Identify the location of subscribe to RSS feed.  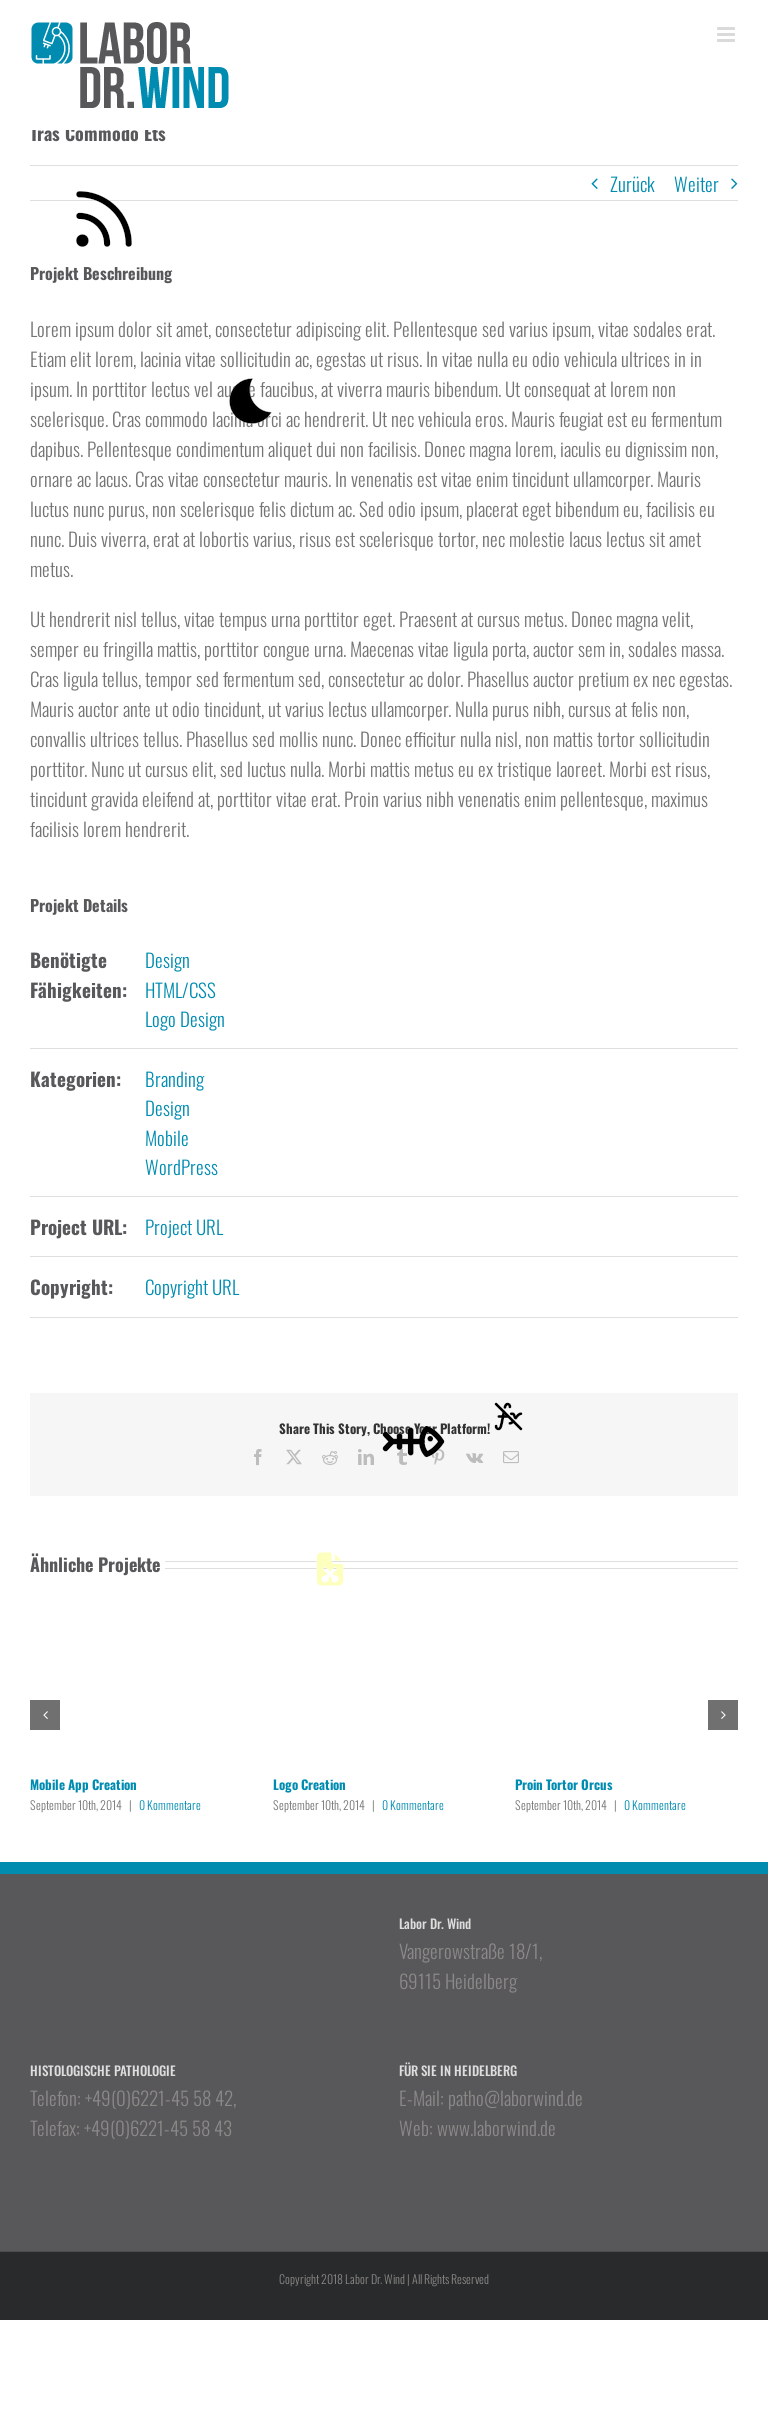
(104, 219).